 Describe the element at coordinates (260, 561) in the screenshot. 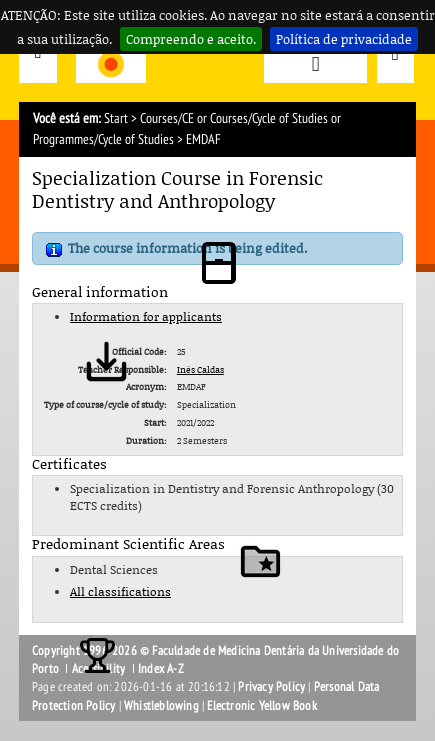

I see `access starred or favorite folders` at that location.